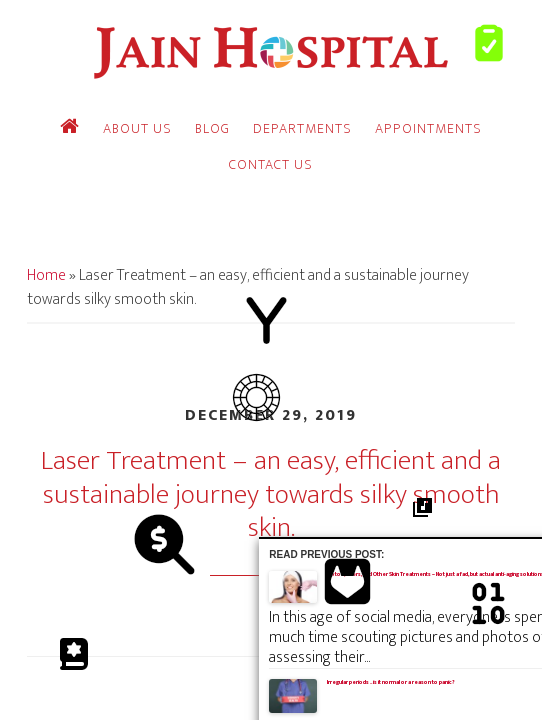  What do you see at coordinates (347, 581) in the screenshot?
I see `open GitLab repository` at bounding box center [347, 581].